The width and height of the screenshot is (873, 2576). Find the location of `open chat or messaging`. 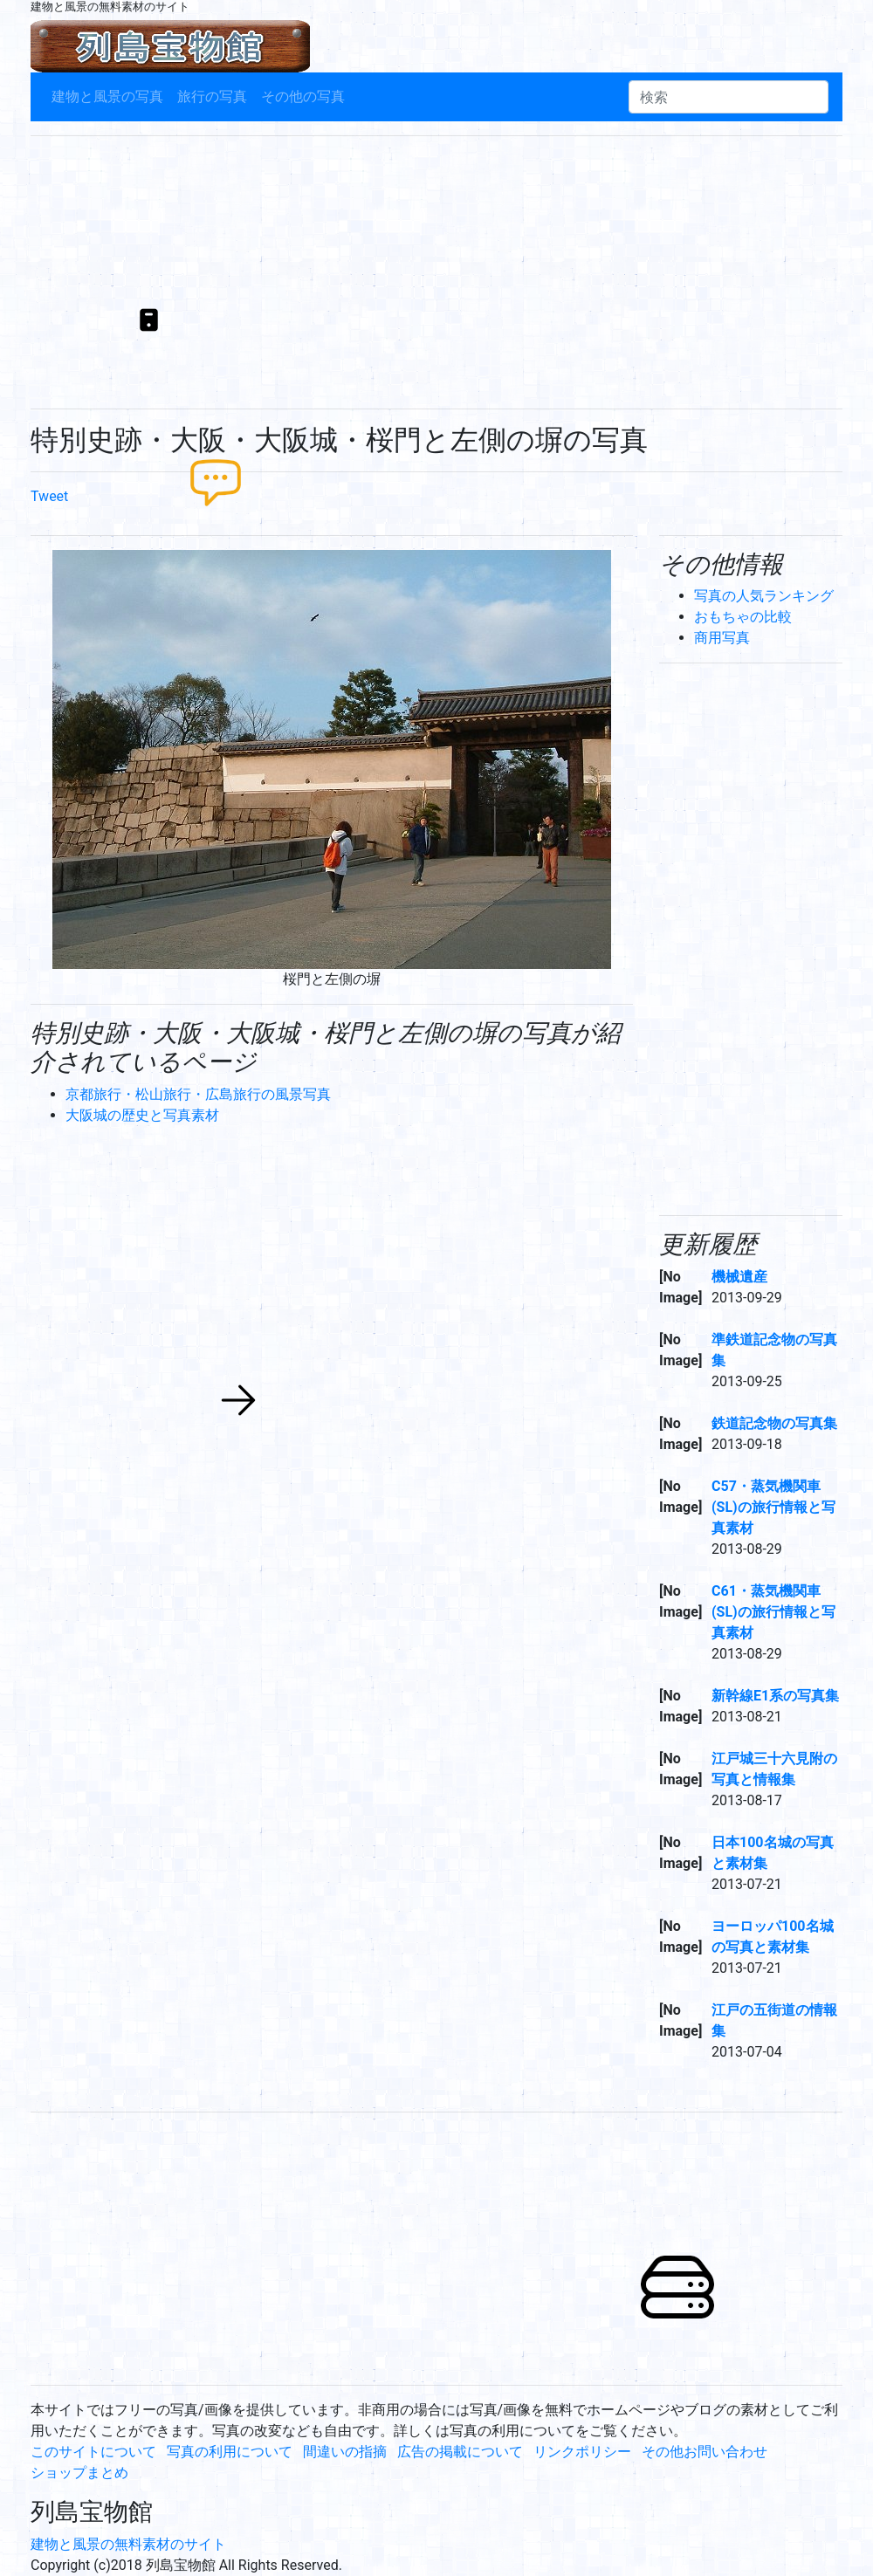

open chat or messaging is located at coordinates (216, 483).